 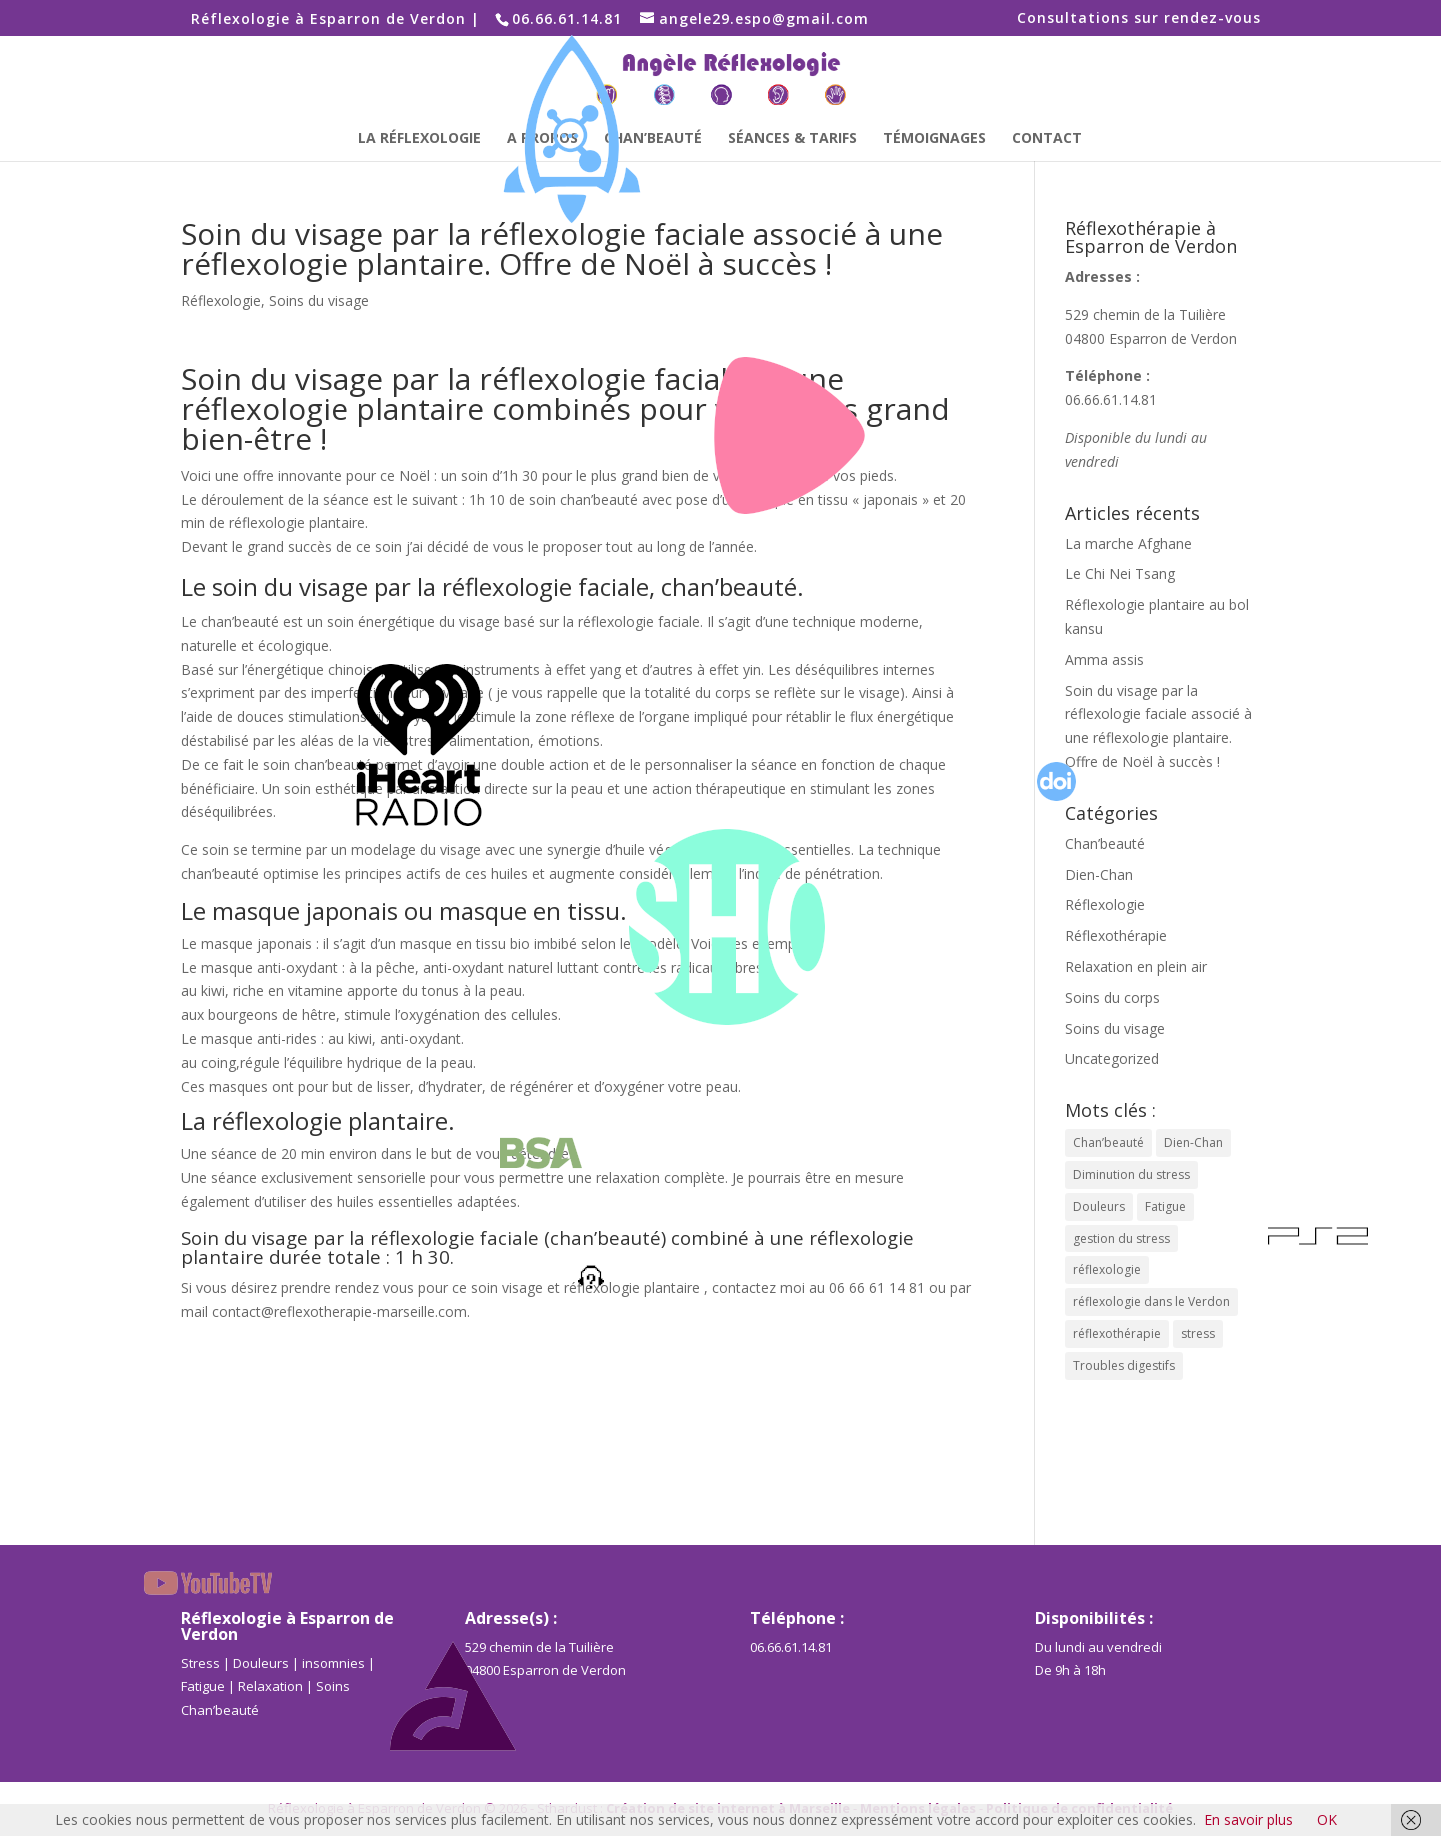 I want to click on digital object identifier (DOI) logo, so click(x=1056, y=781).